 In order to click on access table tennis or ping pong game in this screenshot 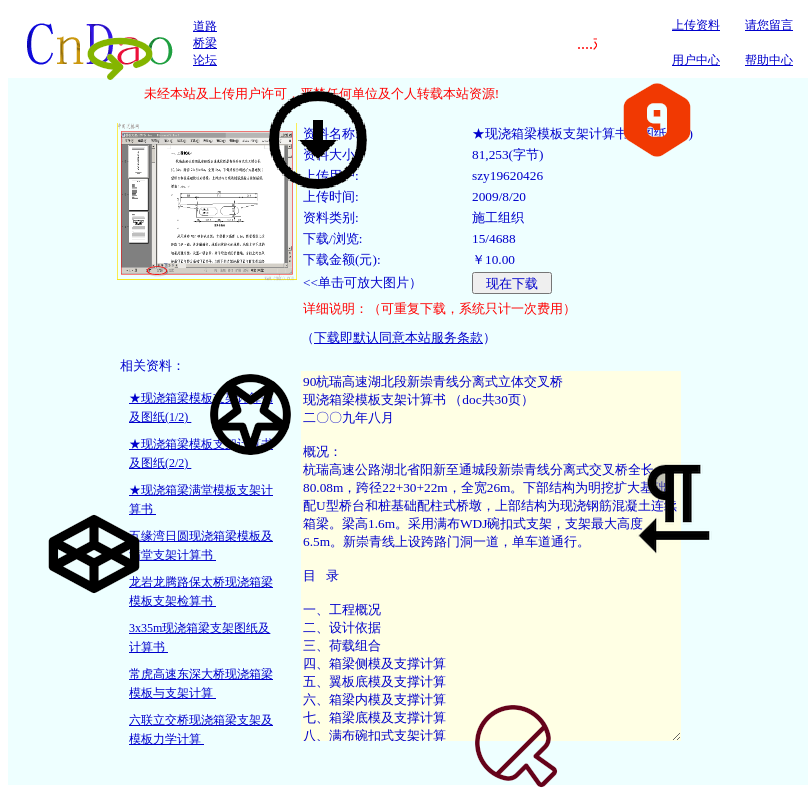, I will do `click(514, 744)`.